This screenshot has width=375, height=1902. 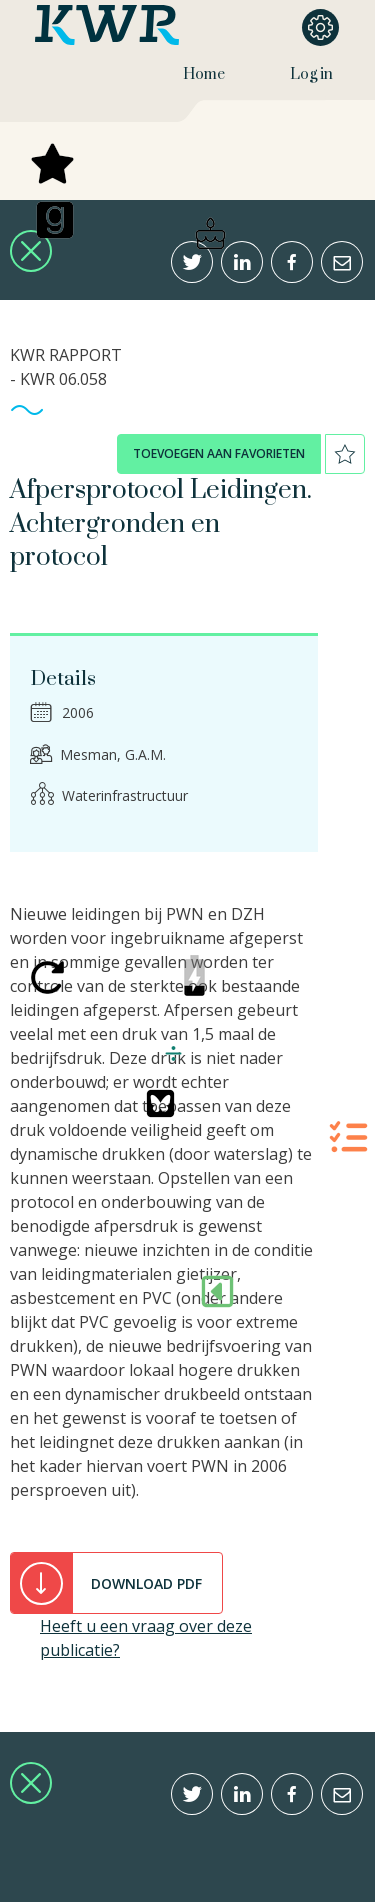 What do you see at coordinates (217, 1291) in the screenshot?
I see `navigate to the previous item or screen` at bounding box center [217, 1291].